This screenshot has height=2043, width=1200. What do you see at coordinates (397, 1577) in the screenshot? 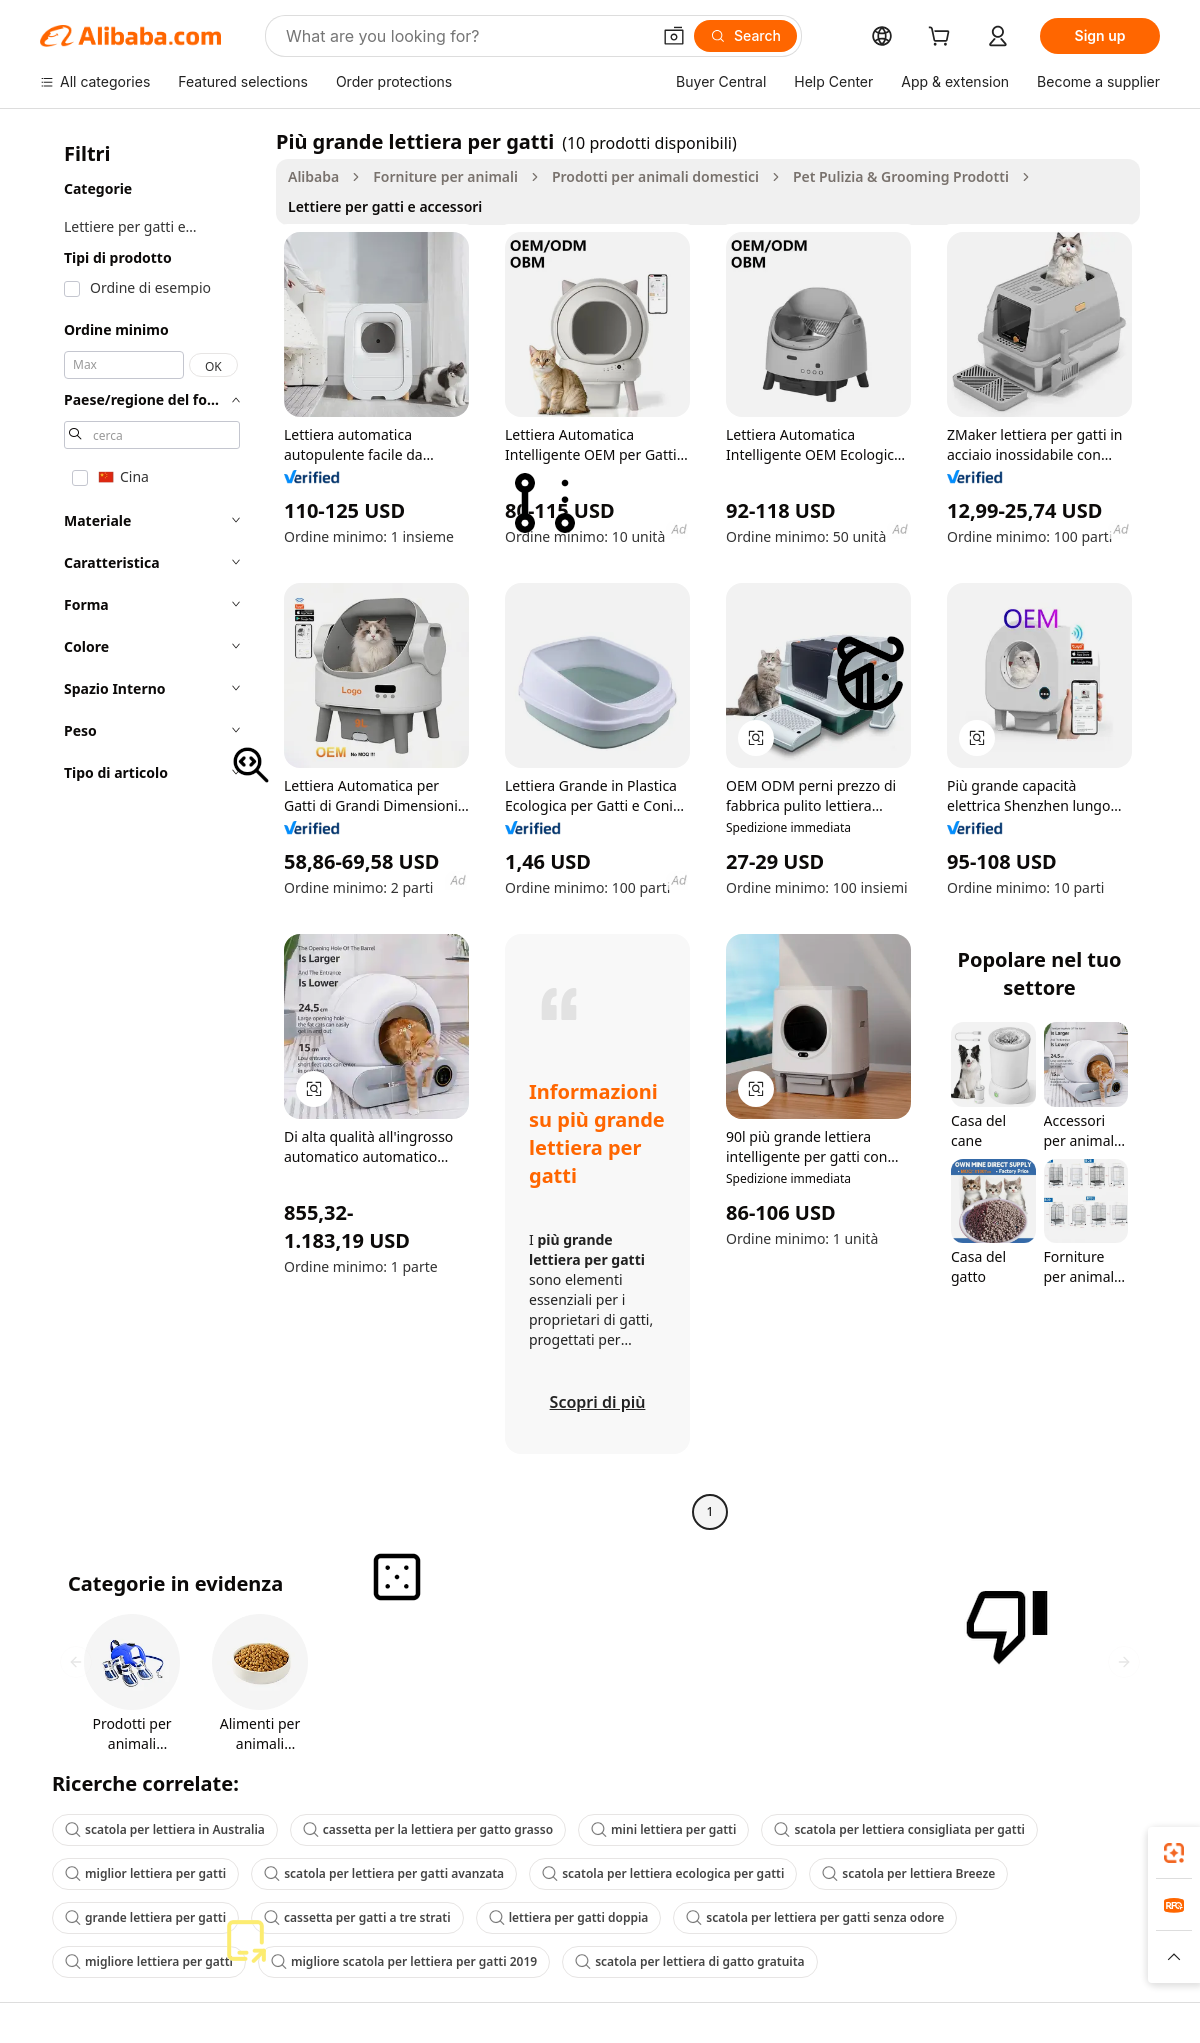
I see `randomize or shuffle content` at bounding box center [397, 1577].